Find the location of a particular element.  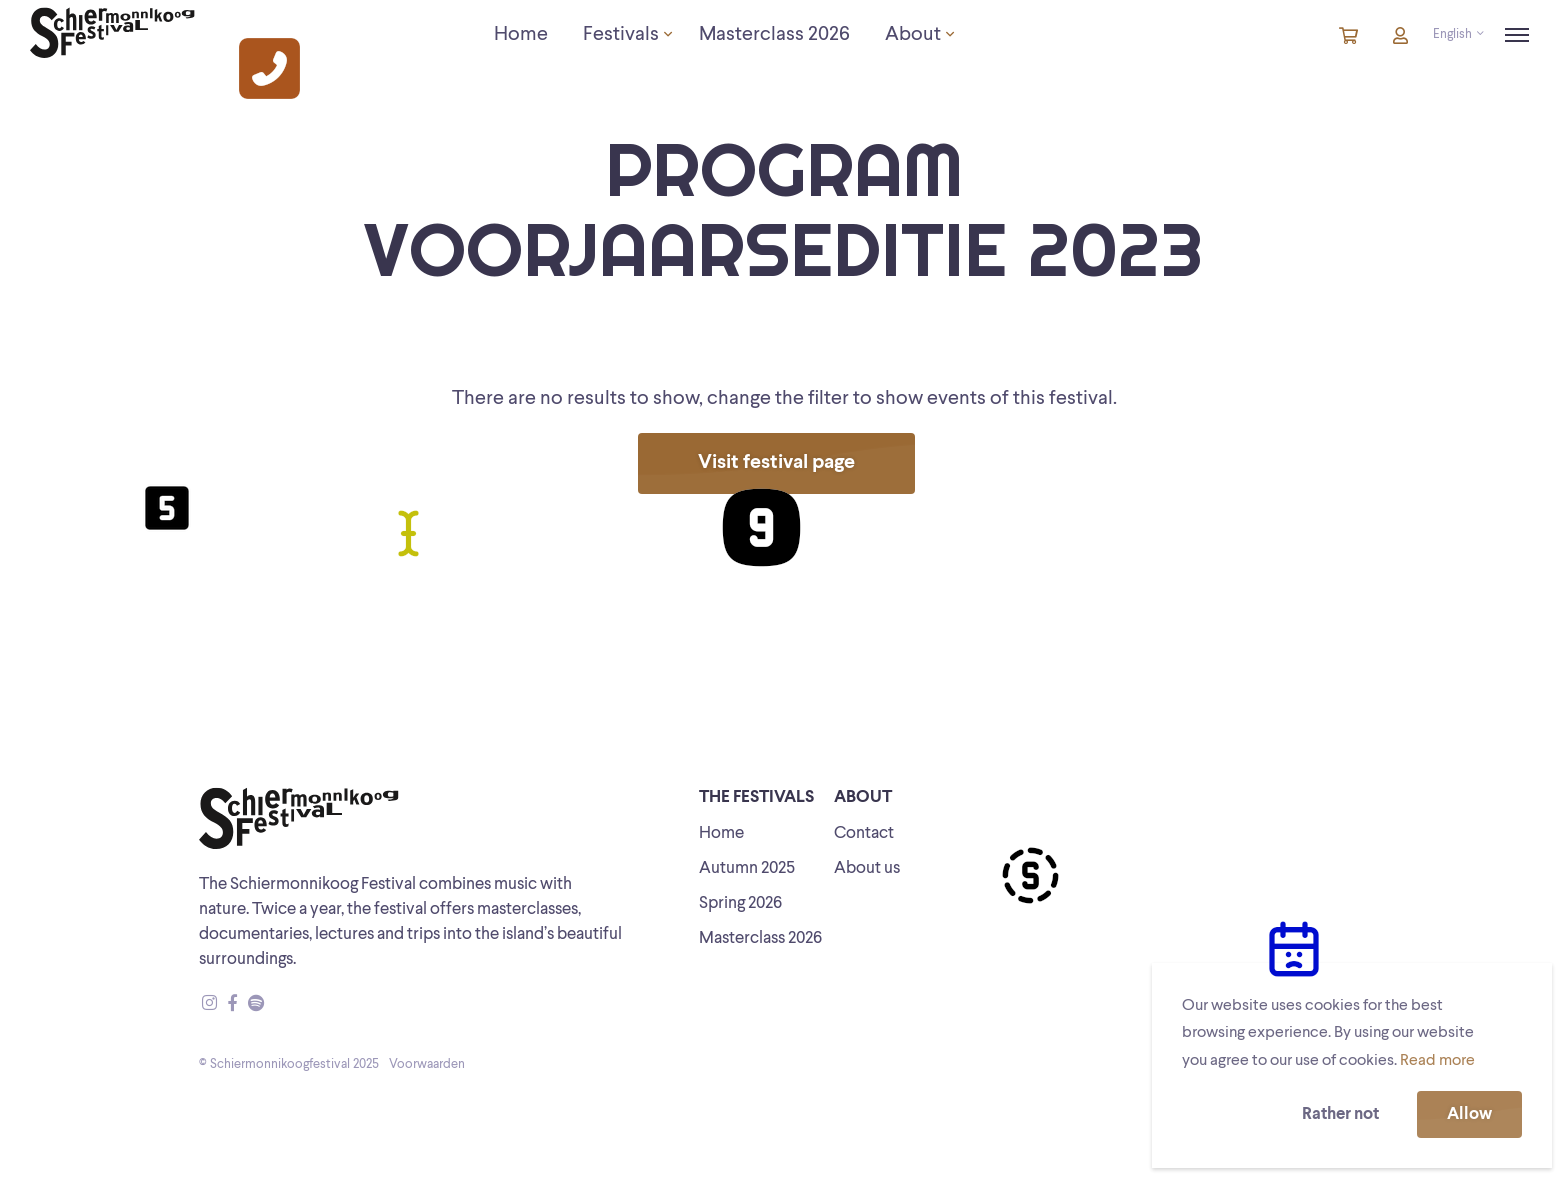

no events scheduled for this date is located at coordinates (1294, 949).